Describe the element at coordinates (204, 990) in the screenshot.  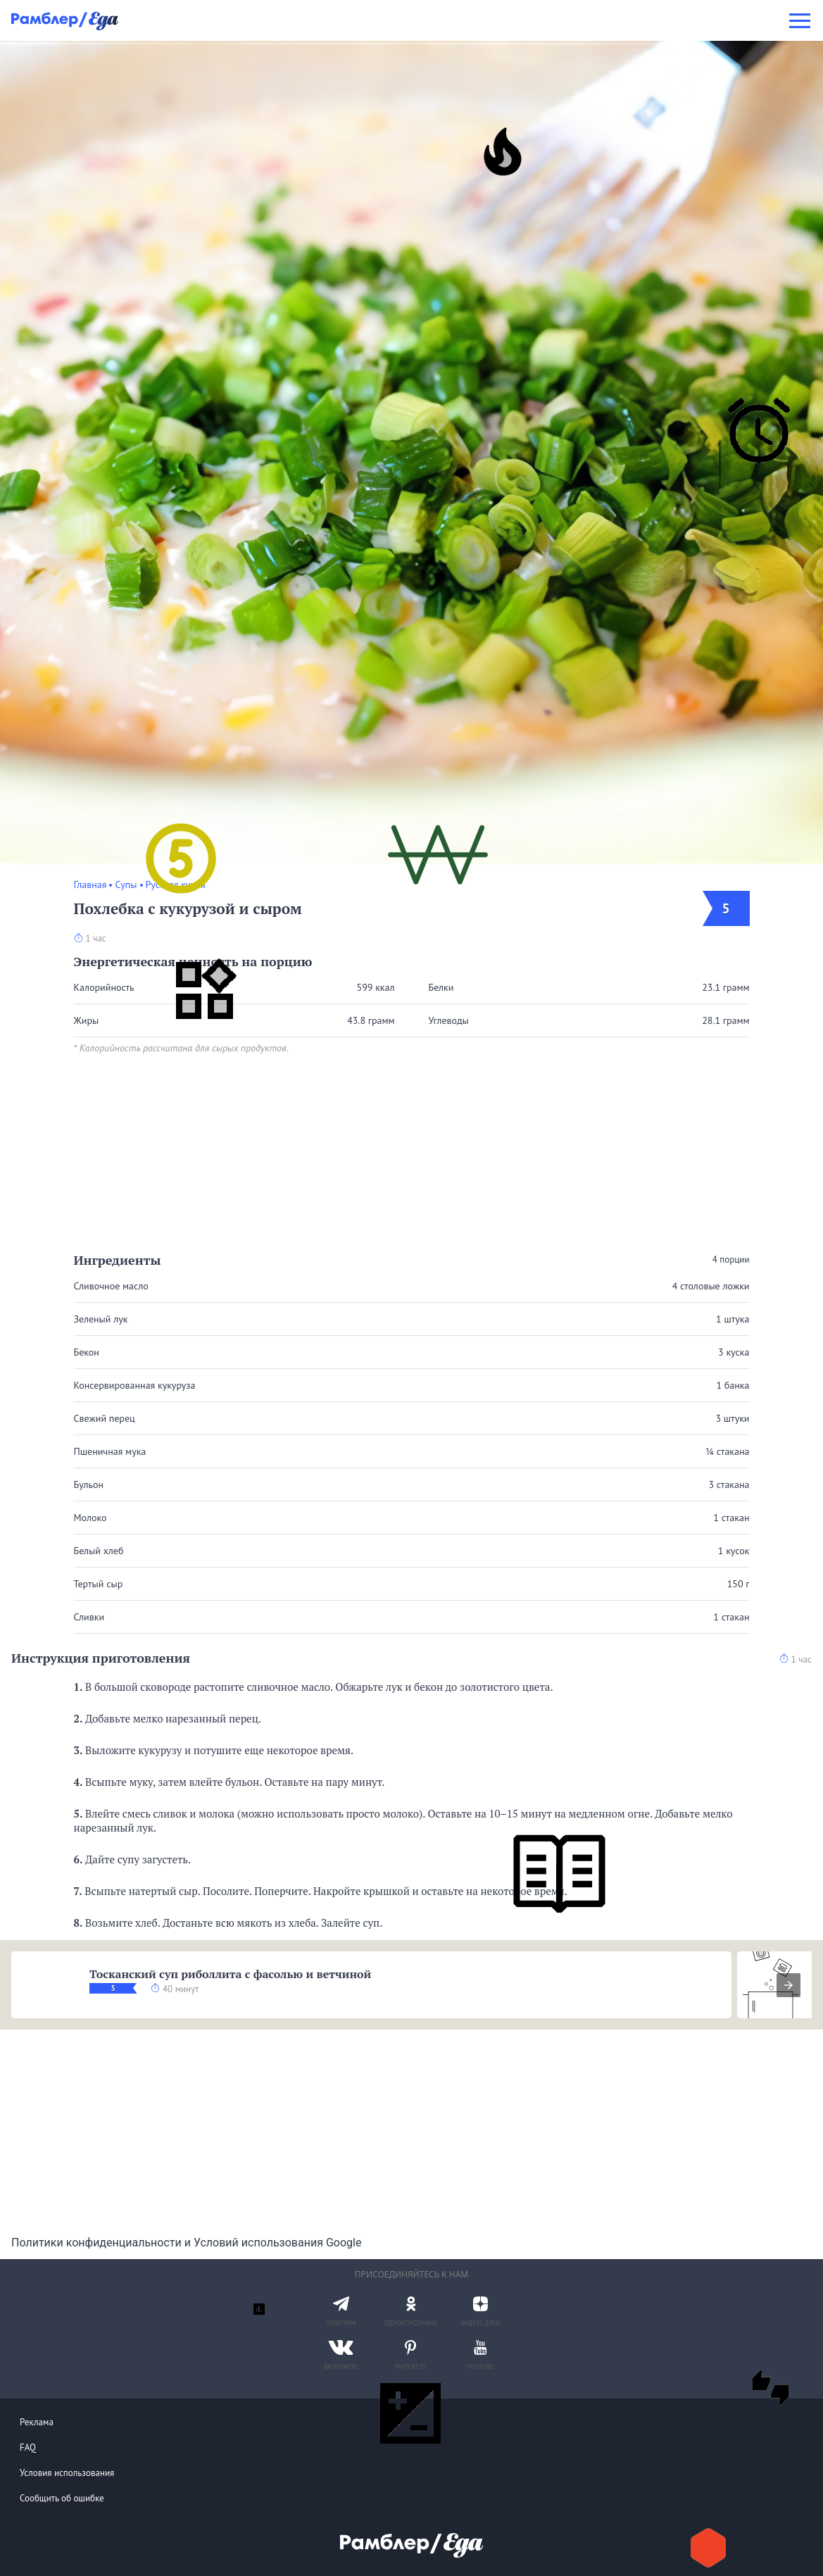
I see `access widgets or app shortcuts` at that location.